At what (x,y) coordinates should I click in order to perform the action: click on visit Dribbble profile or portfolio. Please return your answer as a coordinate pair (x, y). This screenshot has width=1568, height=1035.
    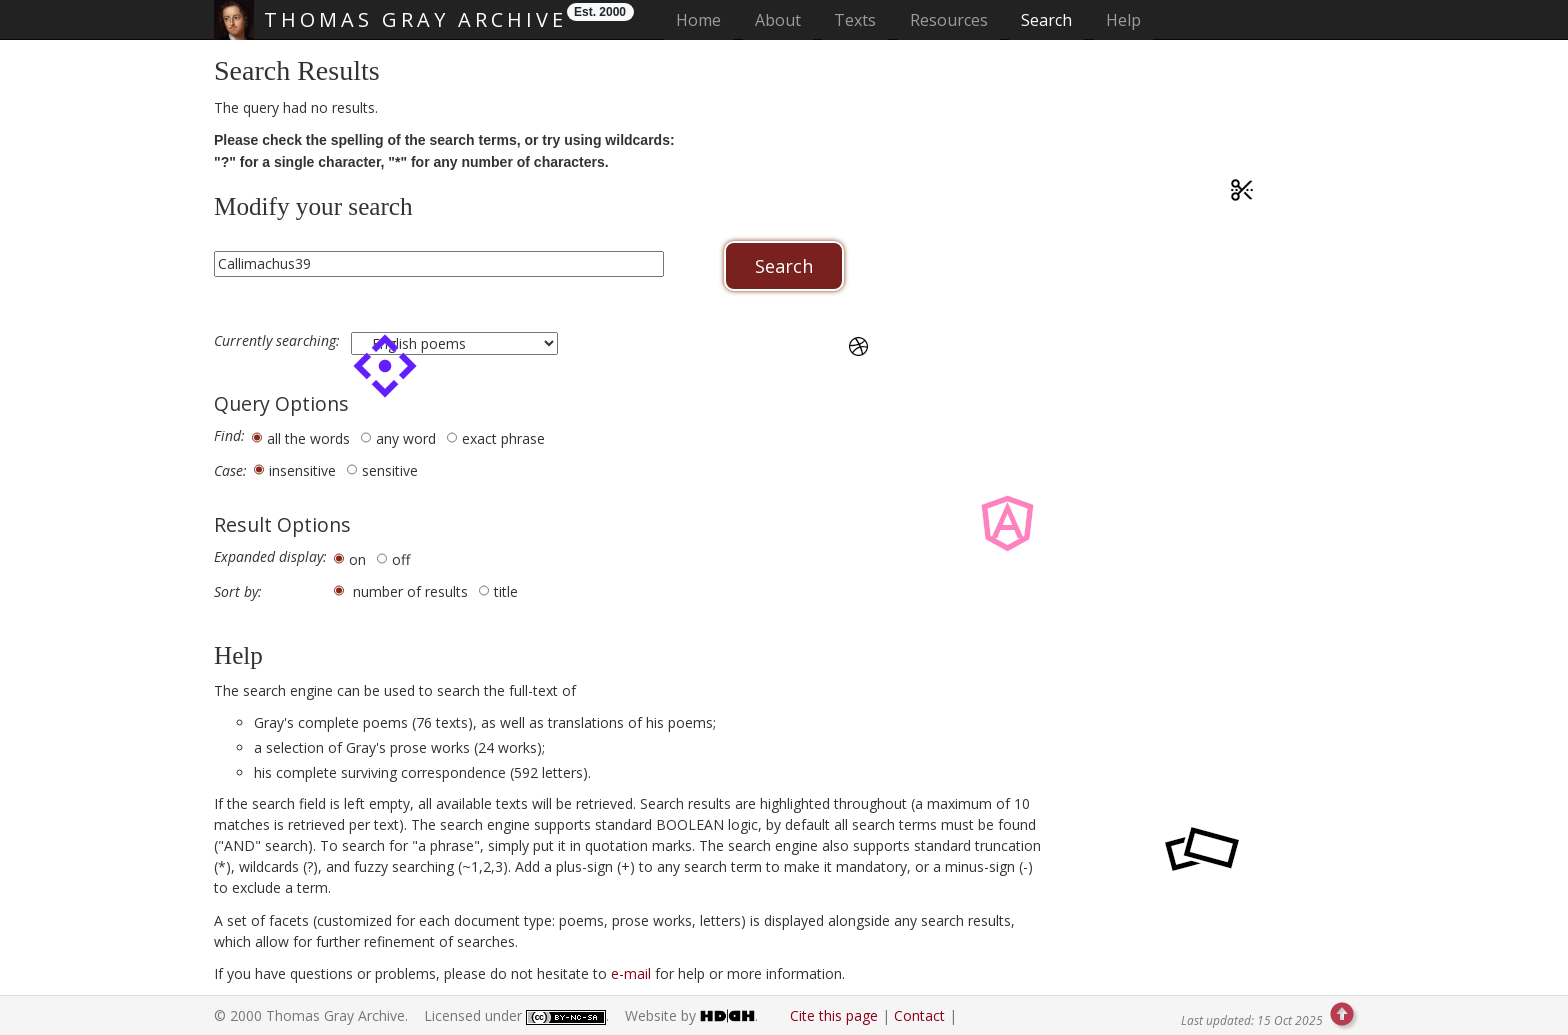
    Looking at the image, I should click on (858, 346).